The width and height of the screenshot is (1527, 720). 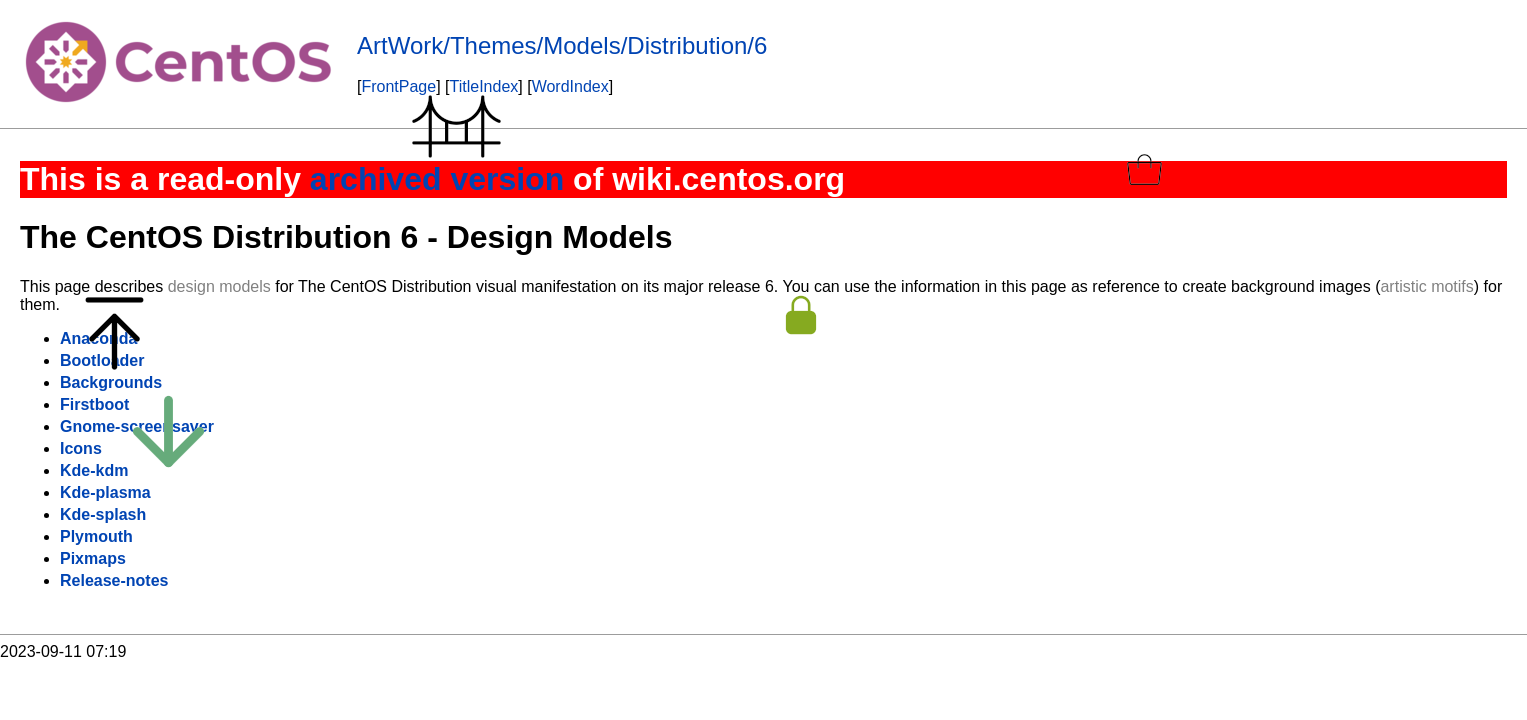 I want to click on indicates a locked or secured item, so click(x=801, y=315).